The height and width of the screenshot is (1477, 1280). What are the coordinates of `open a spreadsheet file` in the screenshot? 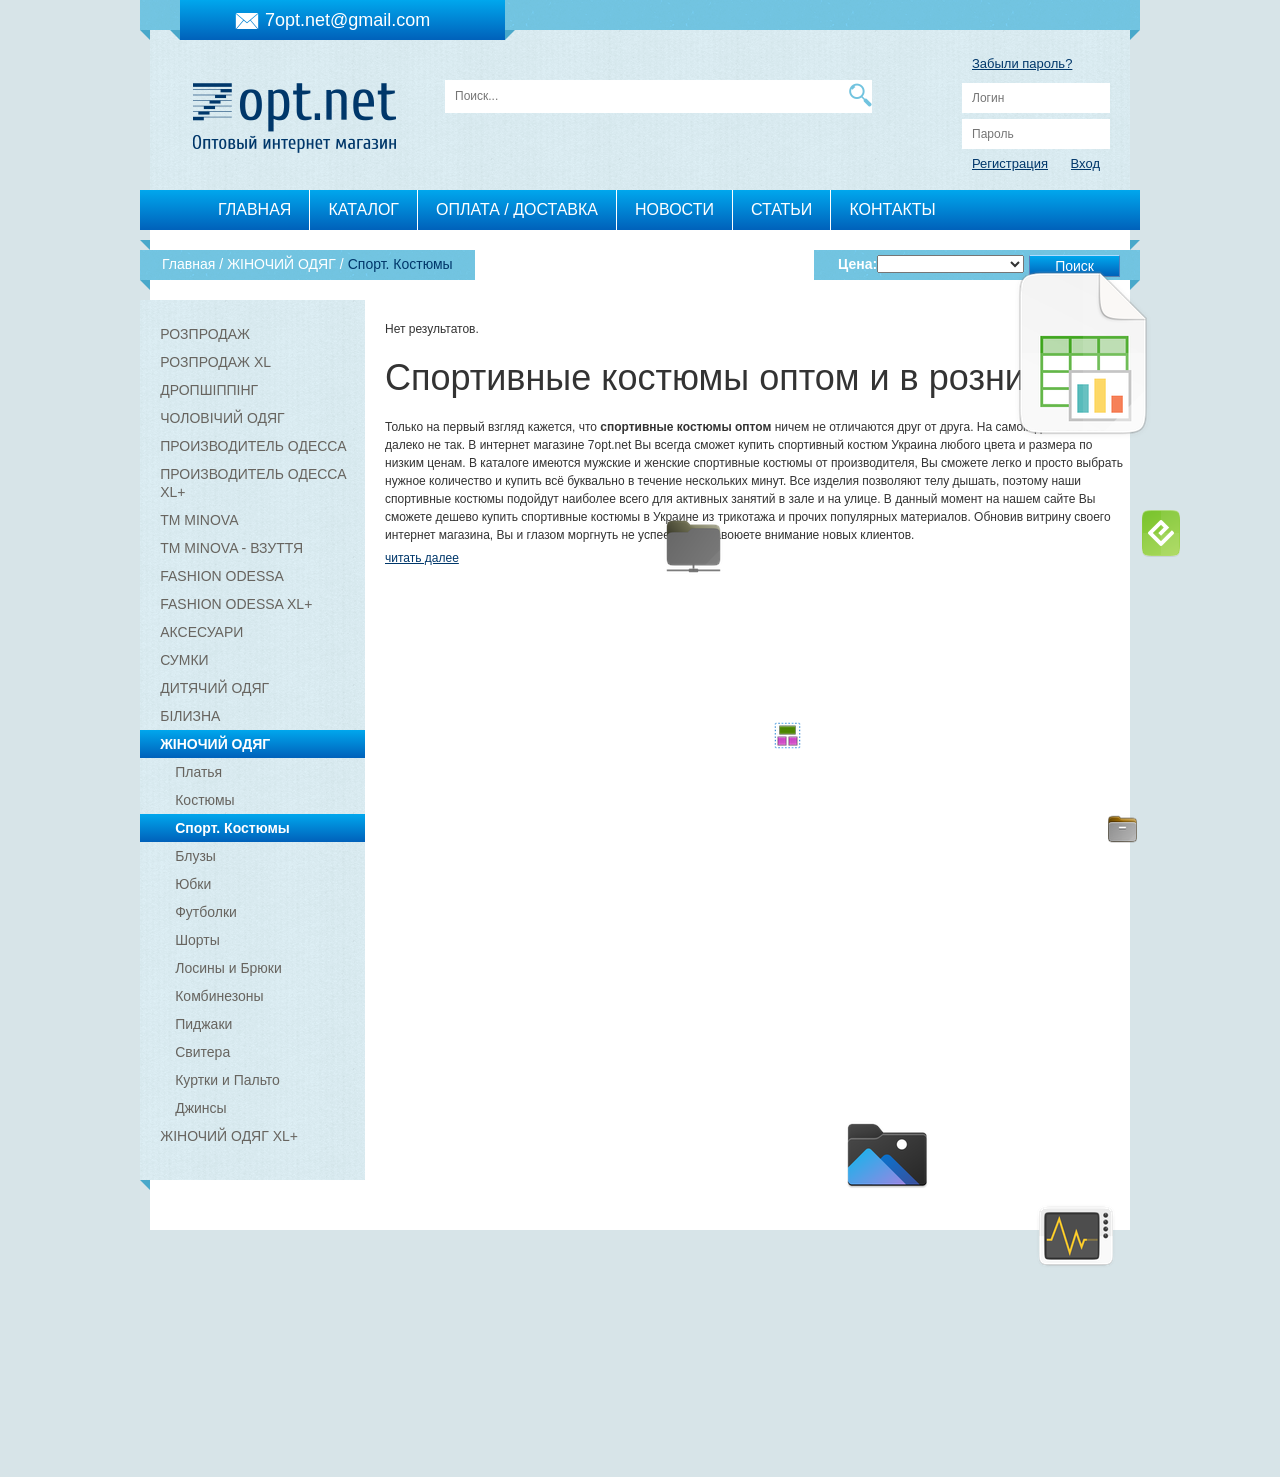 It's located at (1083, 353).